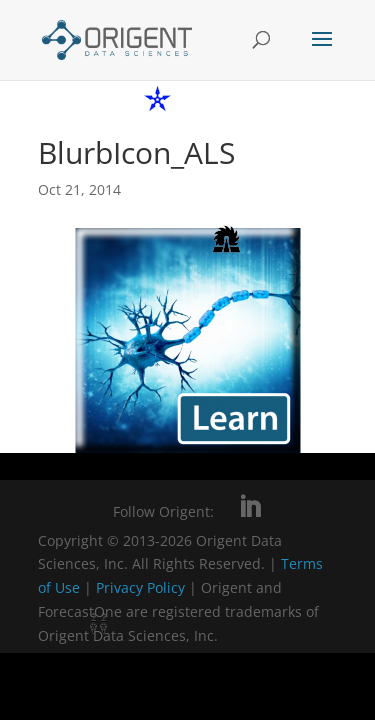 Image resolution: width=375 pixels, height=720 pixels. Describe the element at coordinates (157, 98) in the screenshot. I see `ninja or stealth game mode` at that location.